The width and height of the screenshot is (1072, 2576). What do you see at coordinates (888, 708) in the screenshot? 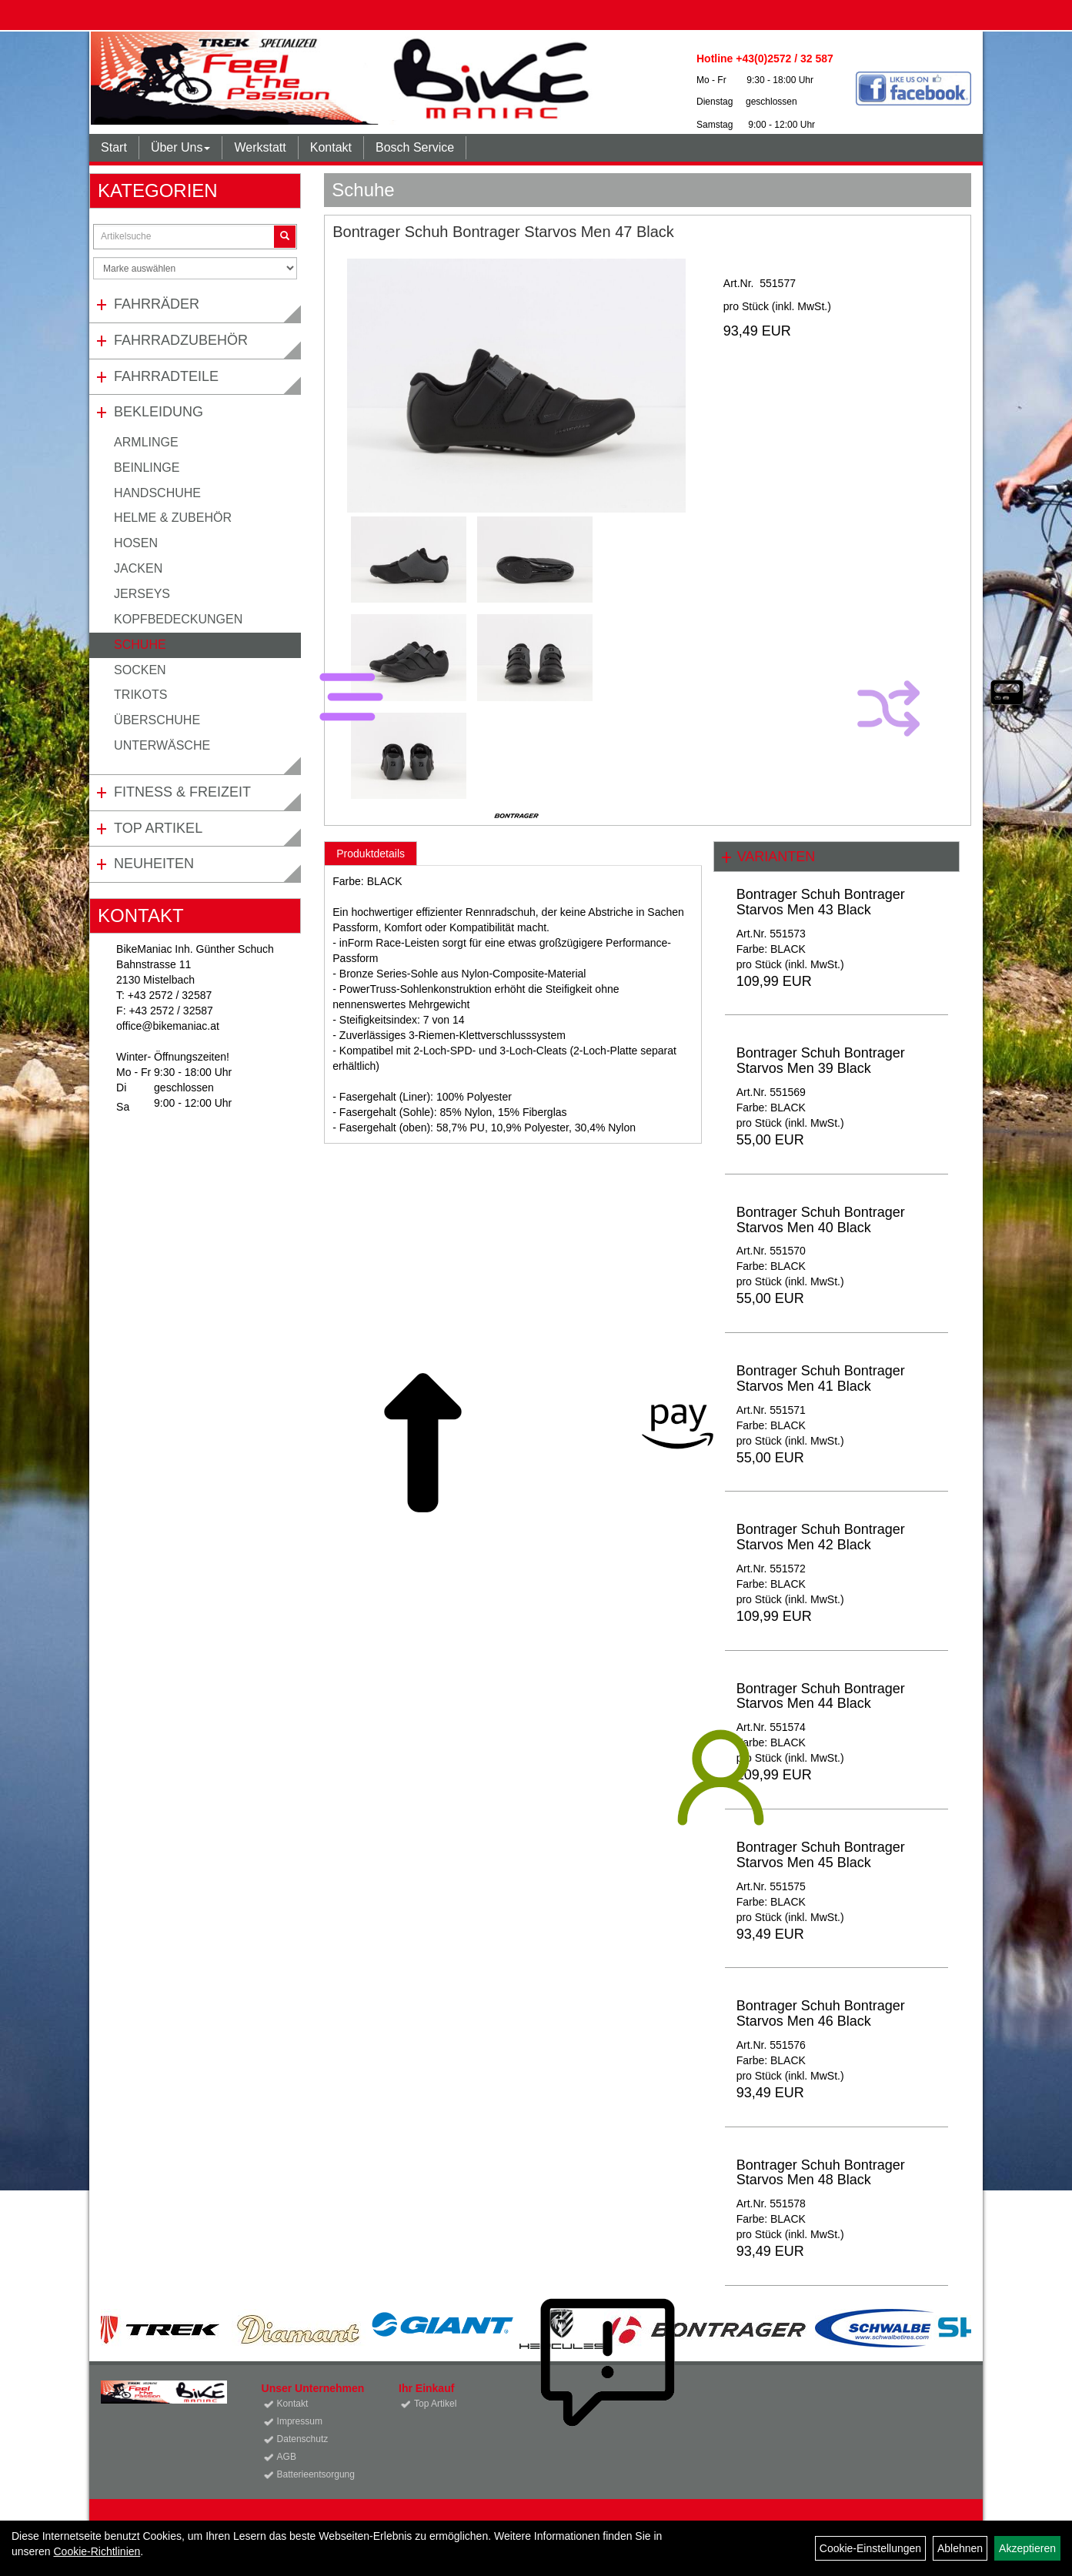
I see `shuffle or randomize playback order` at bounding box center [888, 708].